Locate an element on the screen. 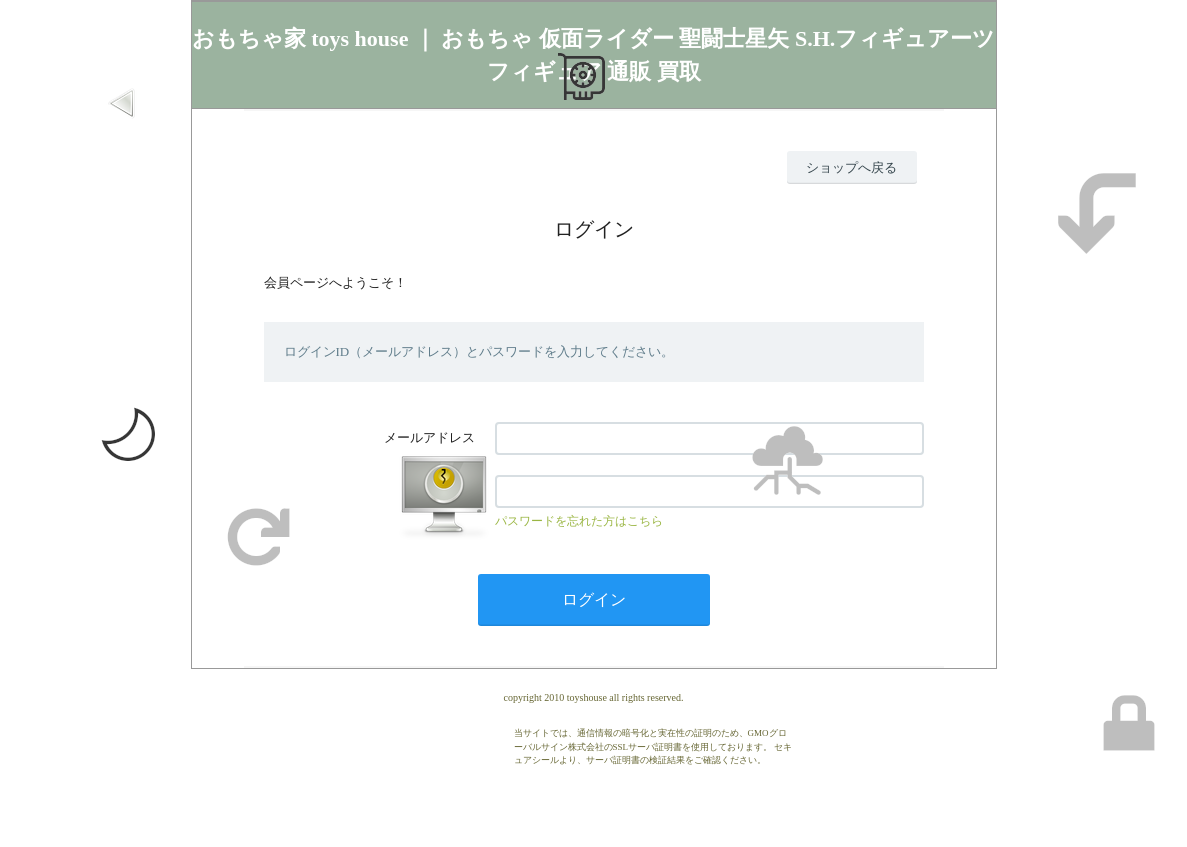  lock your screen is located at coordinates (444, 493).